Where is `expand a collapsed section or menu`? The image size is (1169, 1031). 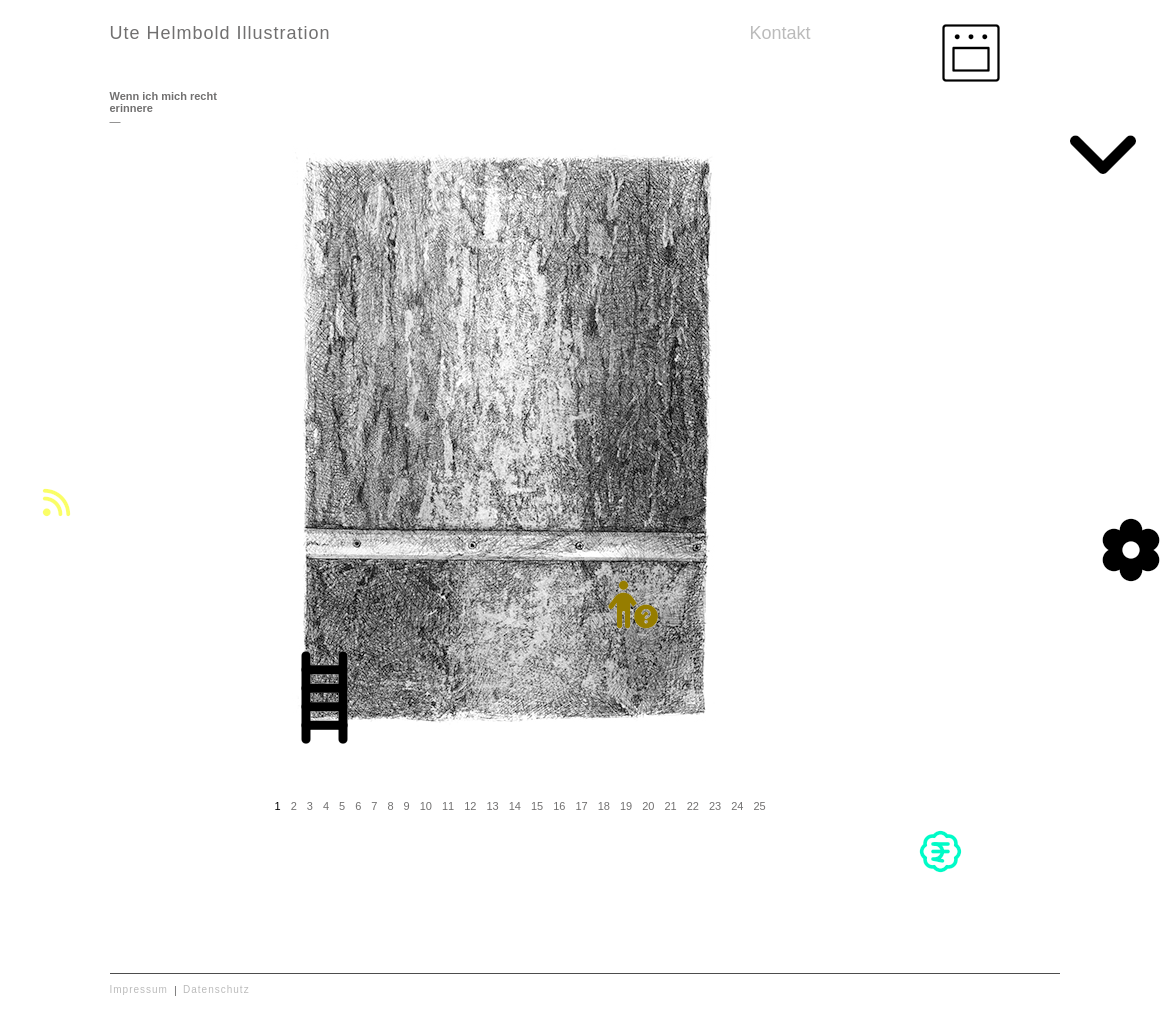
expand a collapsed section or menu is located at coordinates (1103, 152).